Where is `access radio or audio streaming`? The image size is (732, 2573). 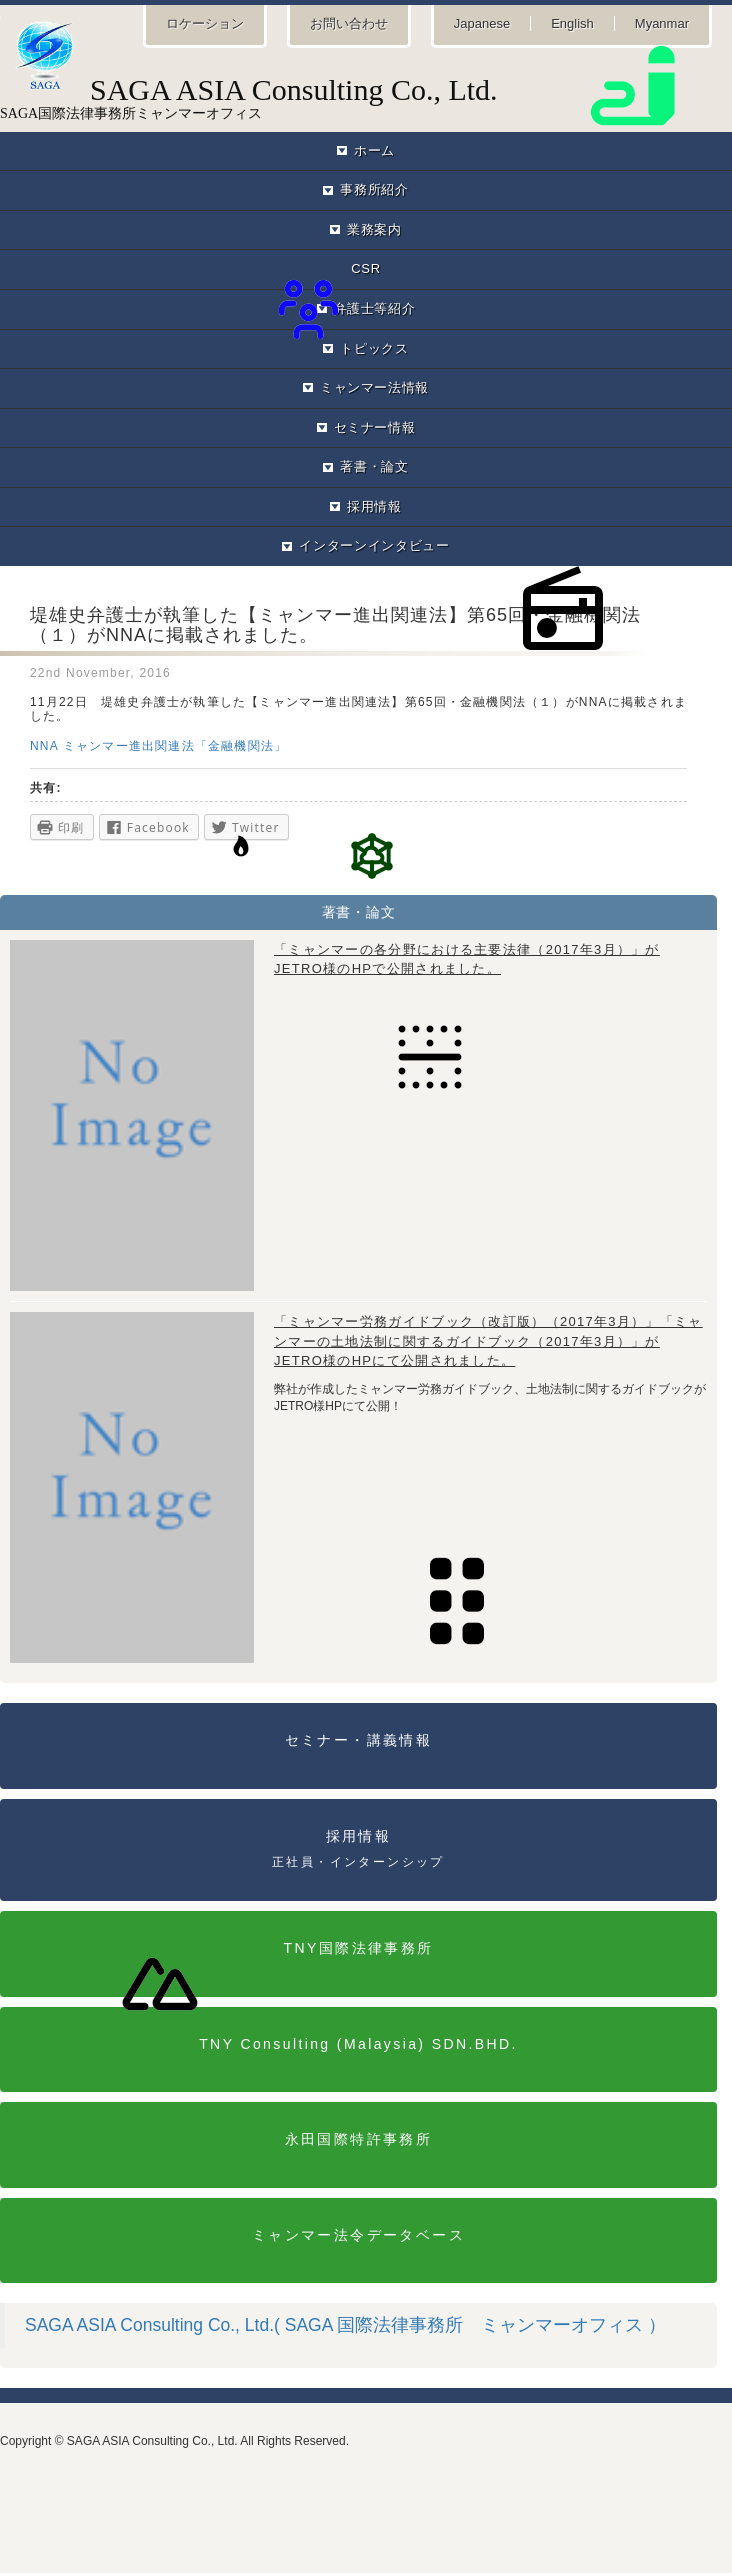
access radio or audio streaming is located at coordinates (563, 610).